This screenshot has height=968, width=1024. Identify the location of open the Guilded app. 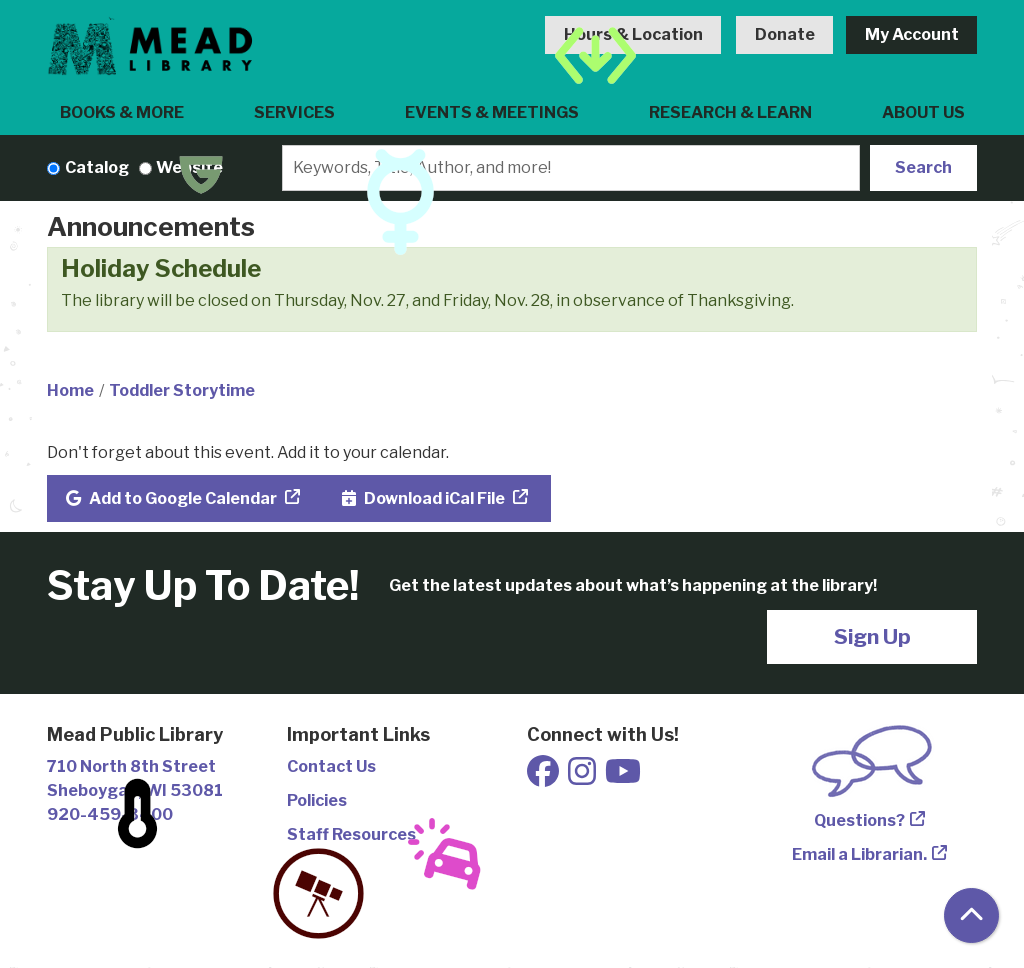
(201, 175).